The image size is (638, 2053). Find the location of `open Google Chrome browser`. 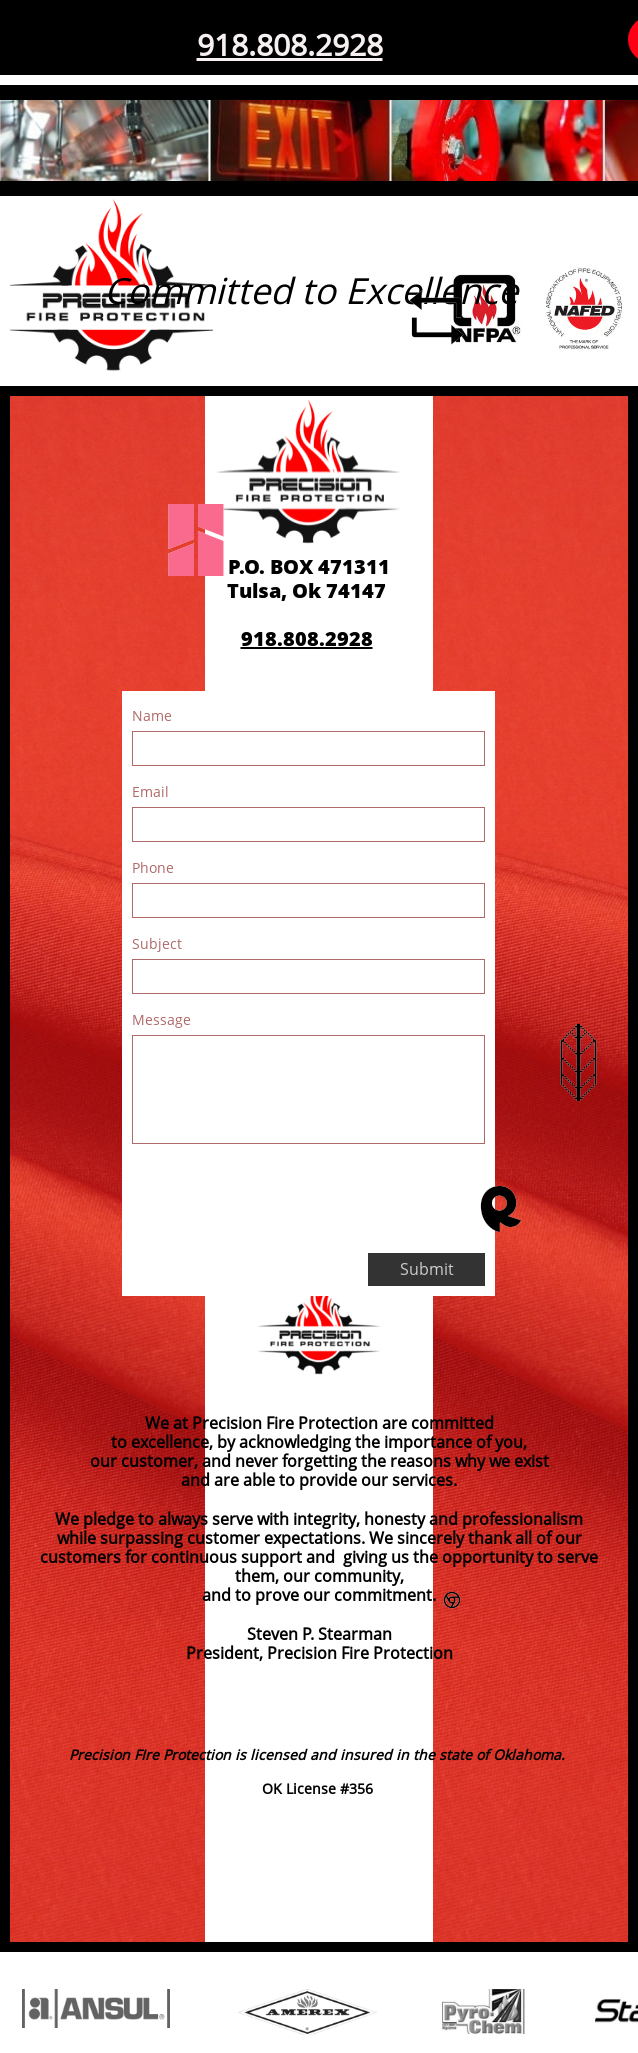

open Google Chrome browser is located at coordinates (452, 1600).